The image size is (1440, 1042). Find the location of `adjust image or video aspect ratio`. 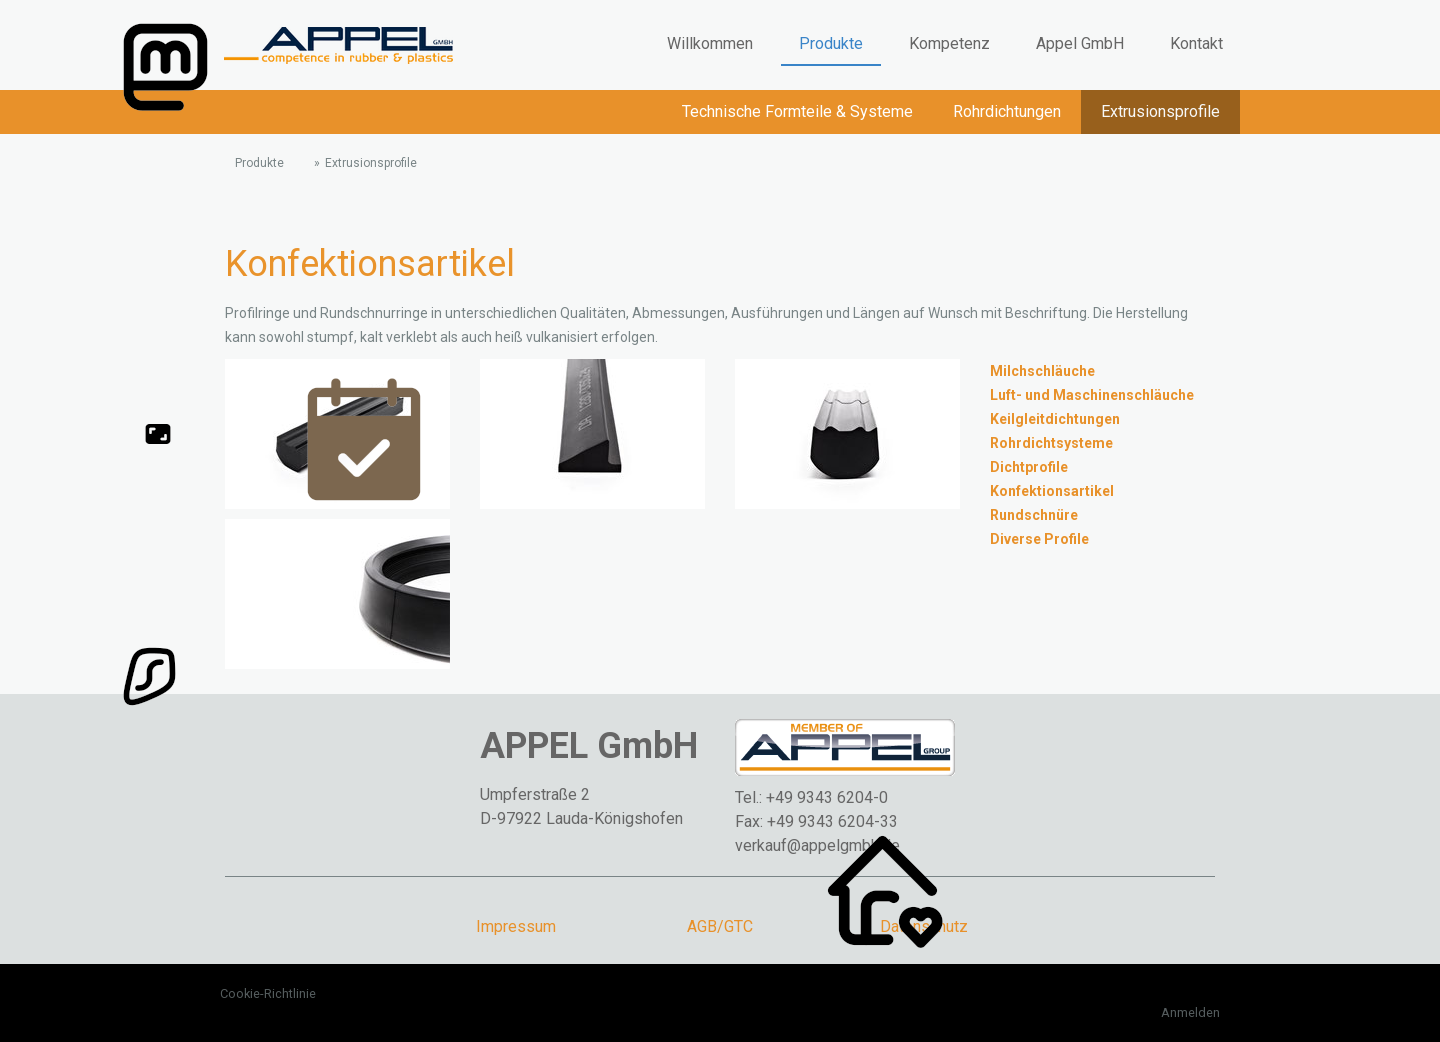

adjust image or video aspect ratio is located at coordinates (158, 434).